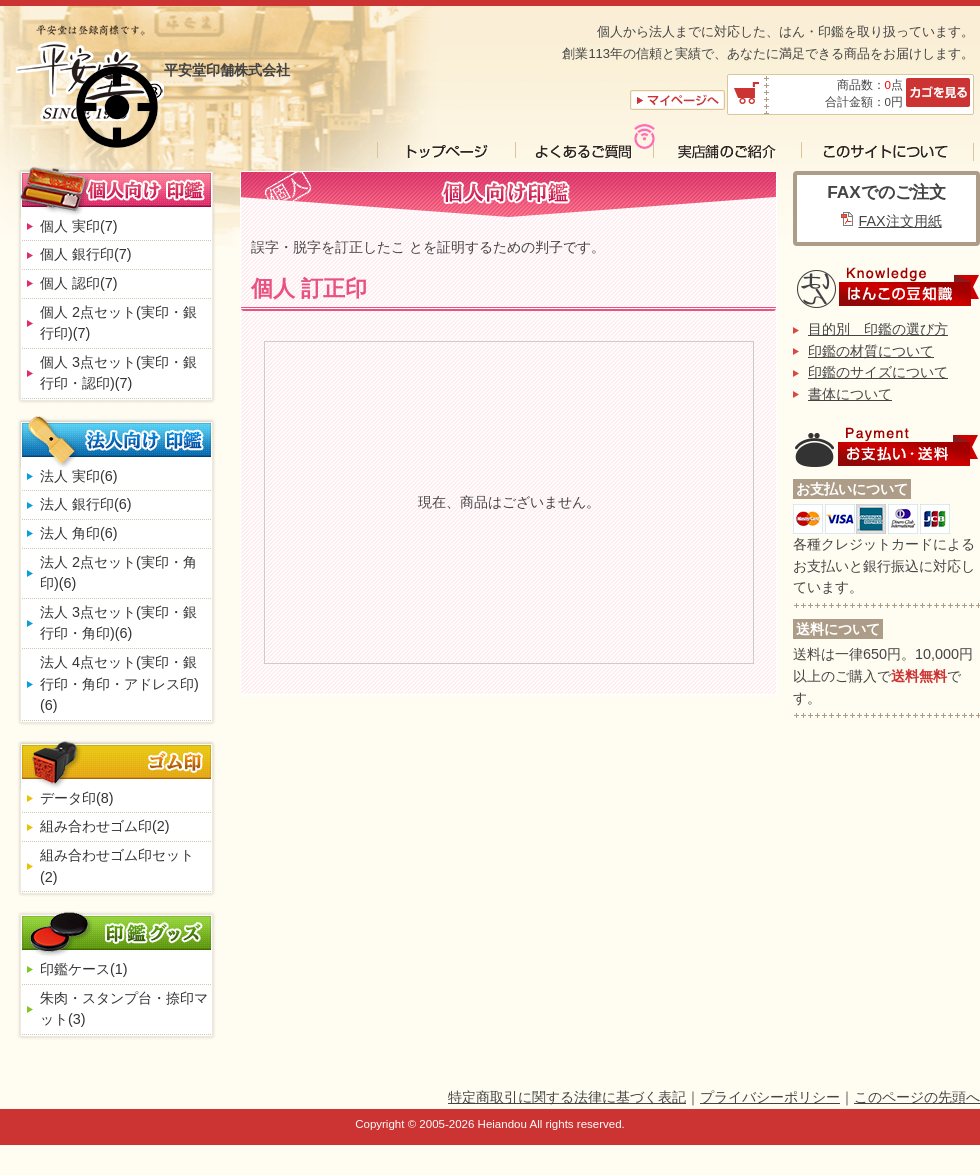 The height and width of the screenshot is (1175, 980). I want to click on OpenWrt router firmware logo, so click(644, 136).